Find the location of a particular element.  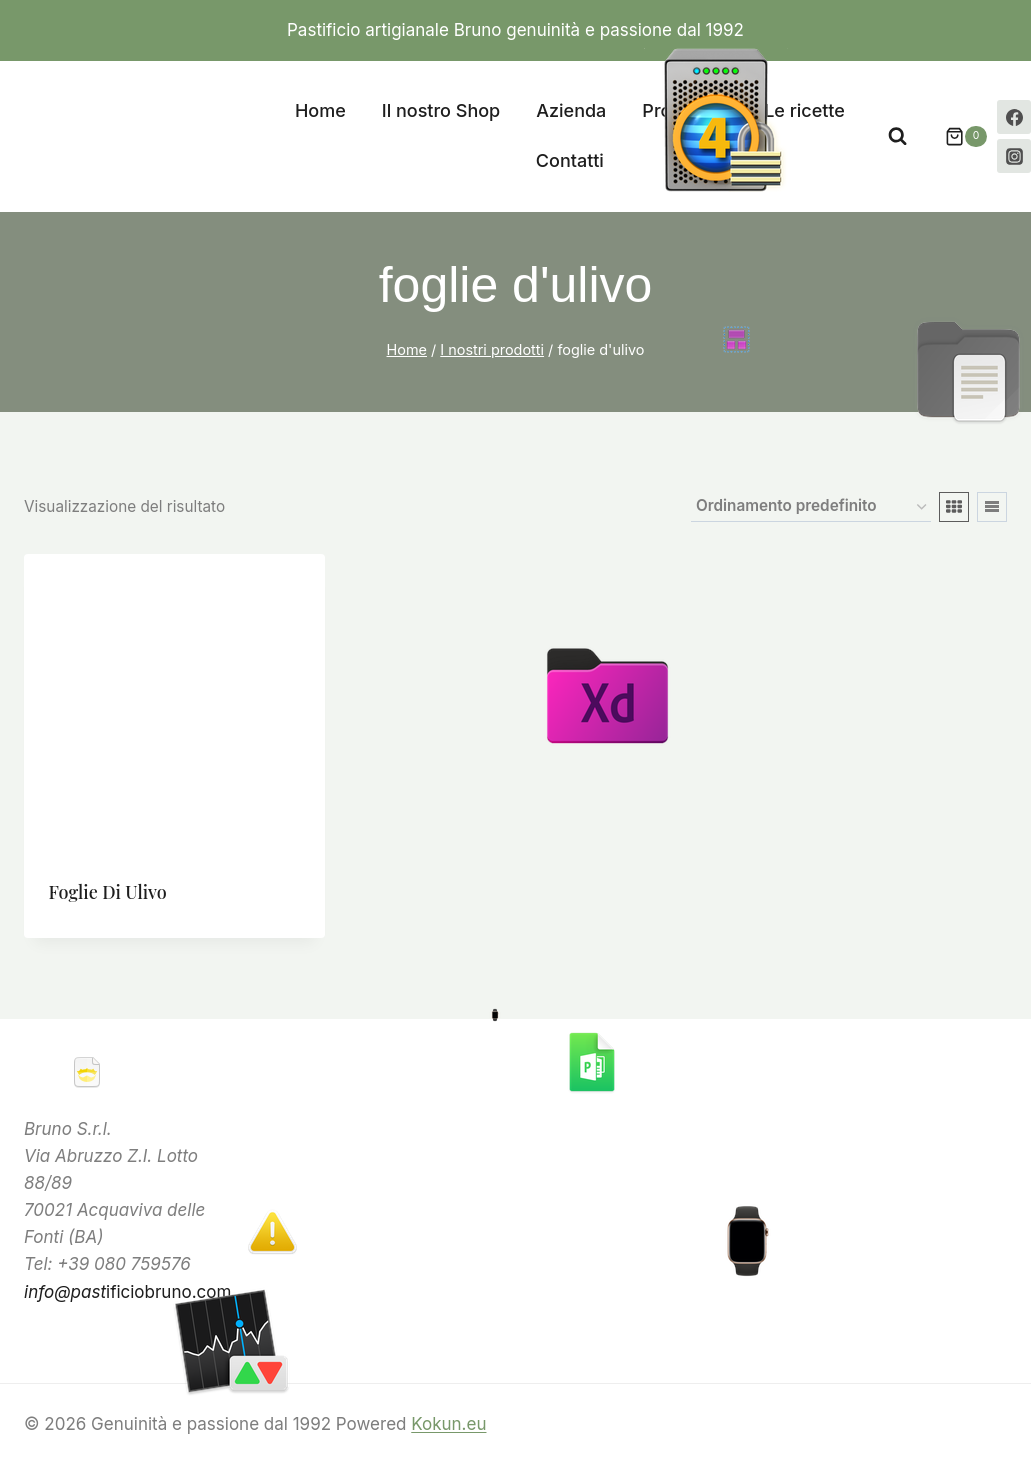

open diagnostics reporter to view system issues is located at coordinates (272, 1231).